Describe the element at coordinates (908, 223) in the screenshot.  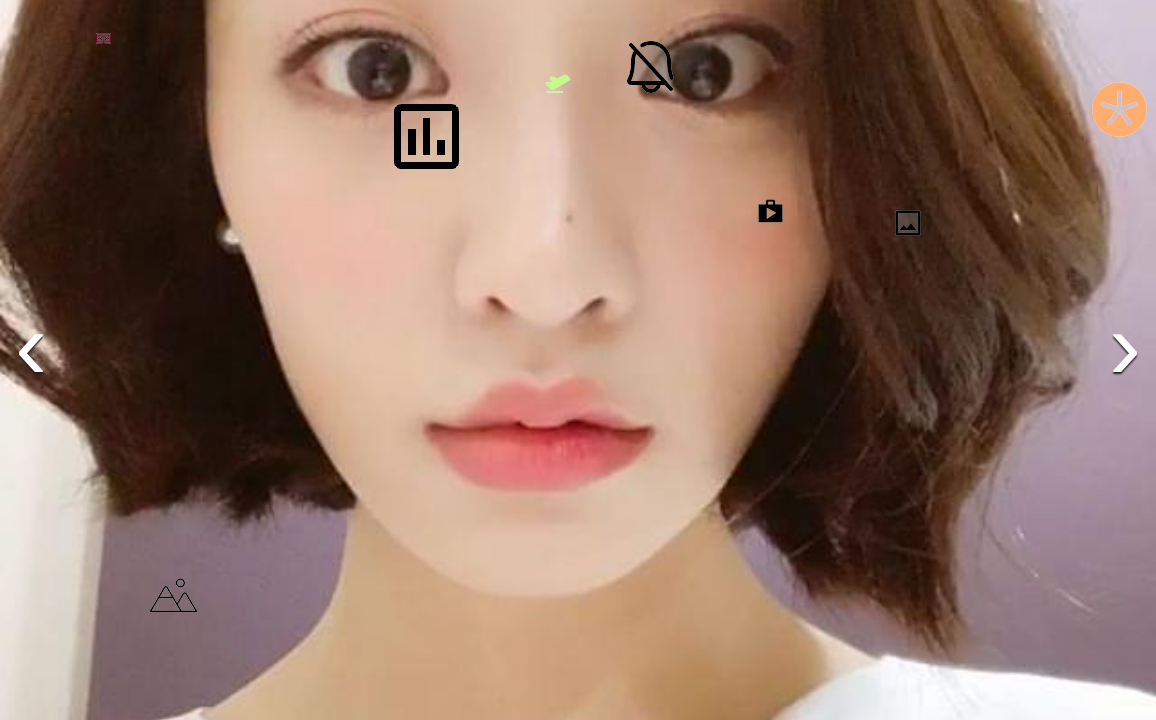
I see `view photos or images` at that location.